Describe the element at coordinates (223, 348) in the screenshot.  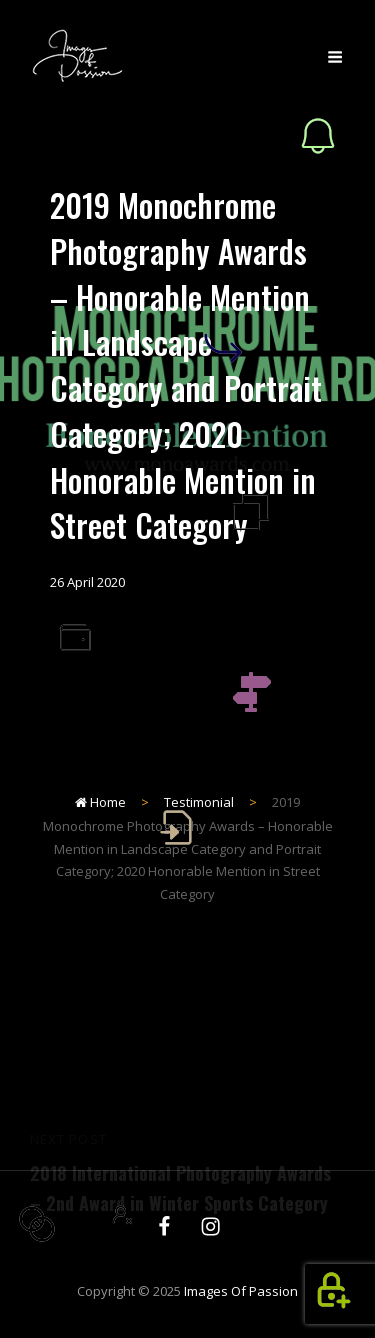
I see `reply to a message` at that location.